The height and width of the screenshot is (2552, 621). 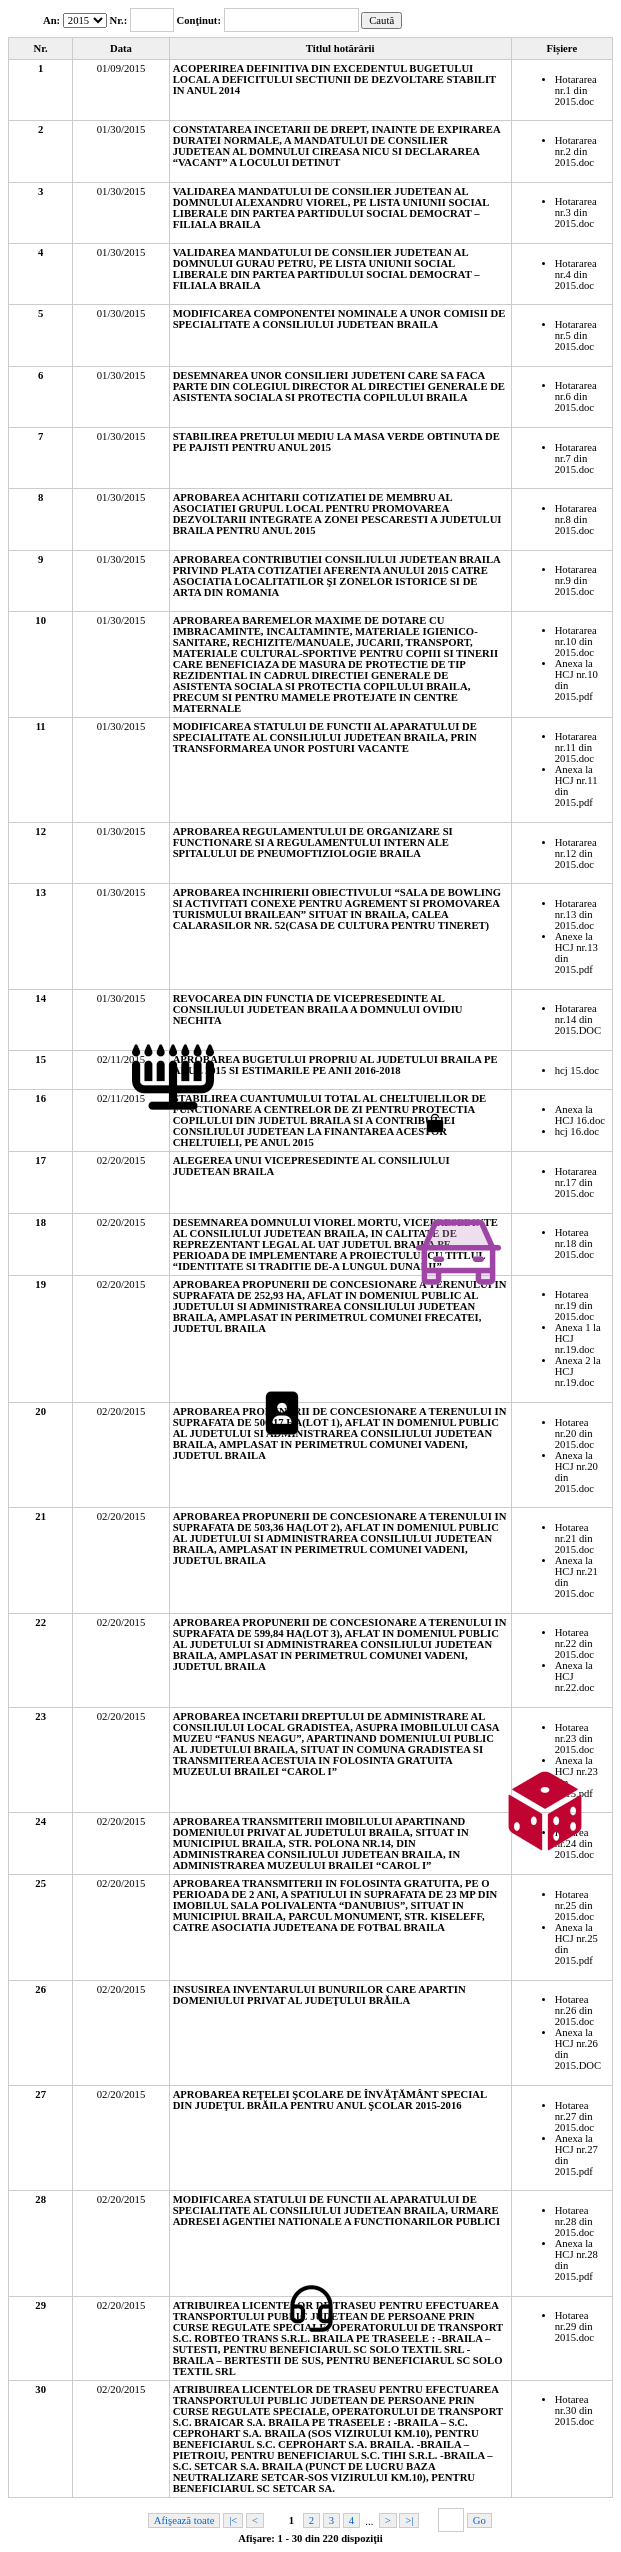 What do you see at coordinates (435, 1124) in the screenshot?
I see `unlocked or unsecured state` at bounding box center [435, 1124].